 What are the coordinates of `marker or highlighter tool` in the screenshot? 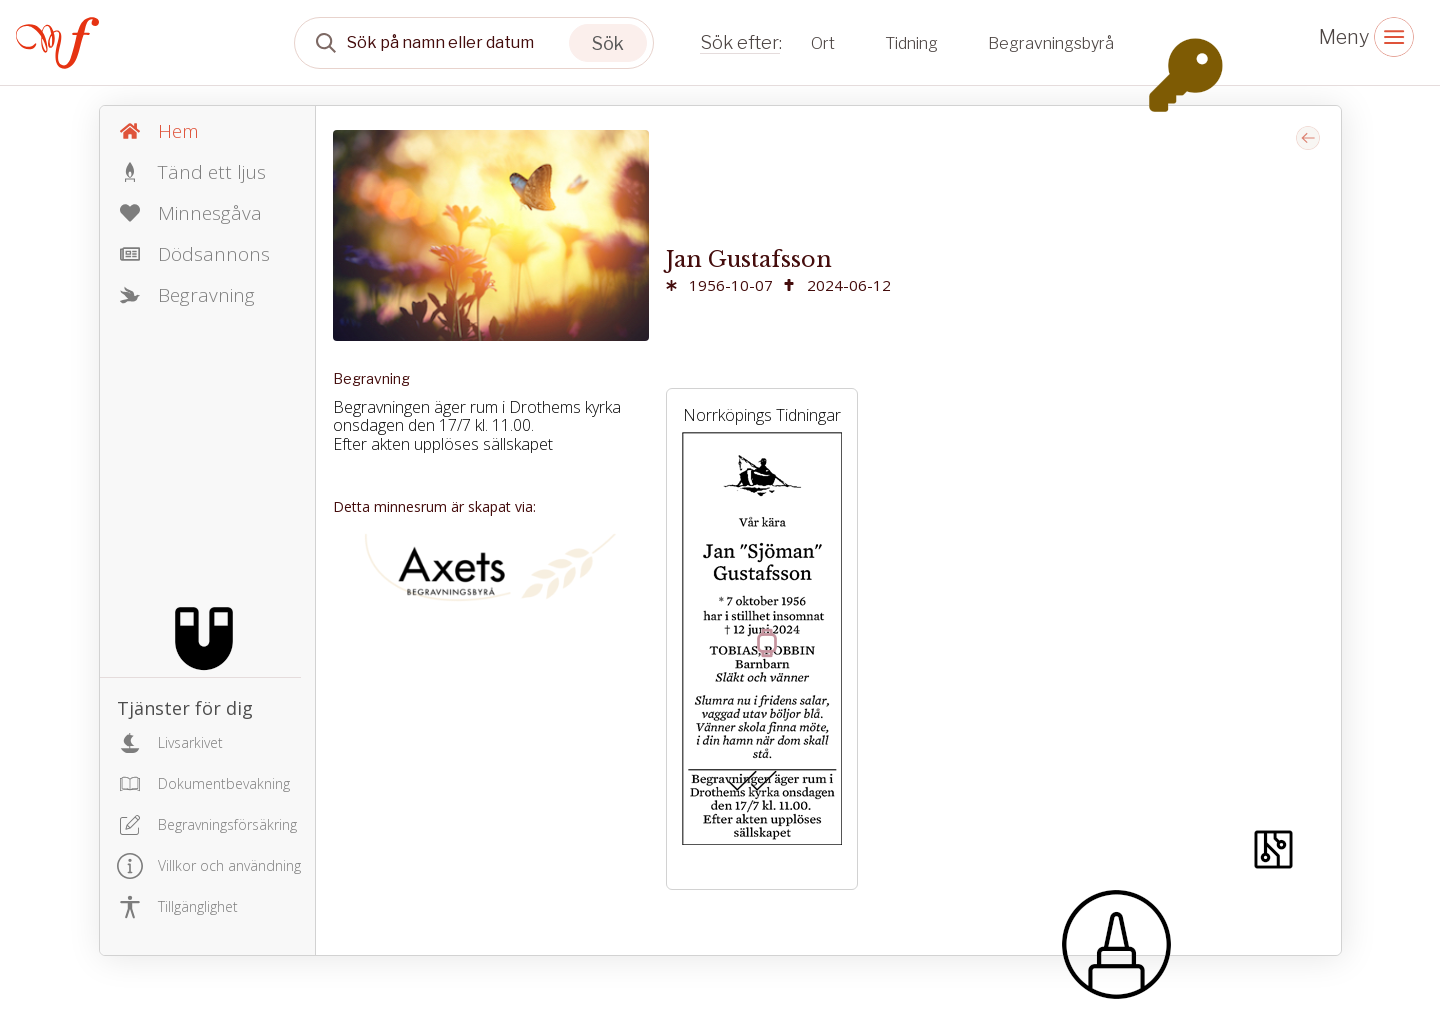 It's located at (1116, 944).